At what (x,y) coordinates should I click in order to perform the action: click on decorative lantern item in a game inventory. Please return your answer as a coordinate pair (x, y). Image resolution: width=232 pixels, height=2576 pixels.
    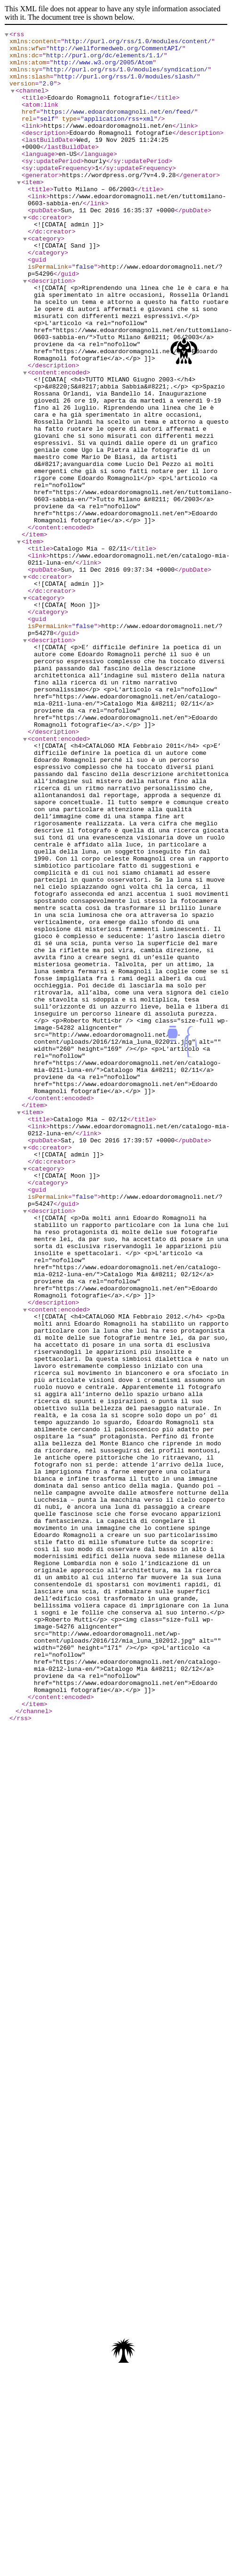
    Looking at the image, I should click on (183, 1041).